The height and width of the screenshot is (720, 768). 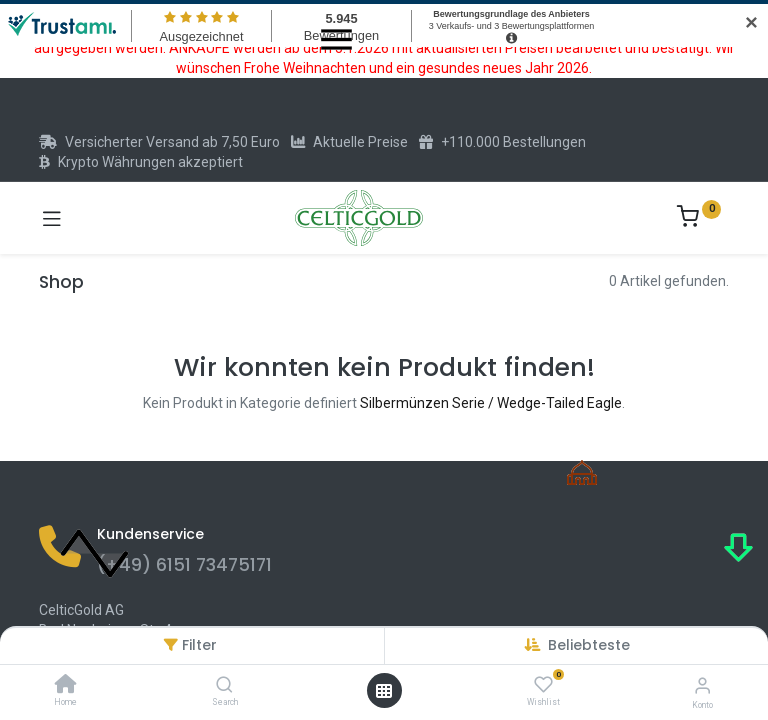 I want to click on open navigation menu, so click(x=336, y=39).